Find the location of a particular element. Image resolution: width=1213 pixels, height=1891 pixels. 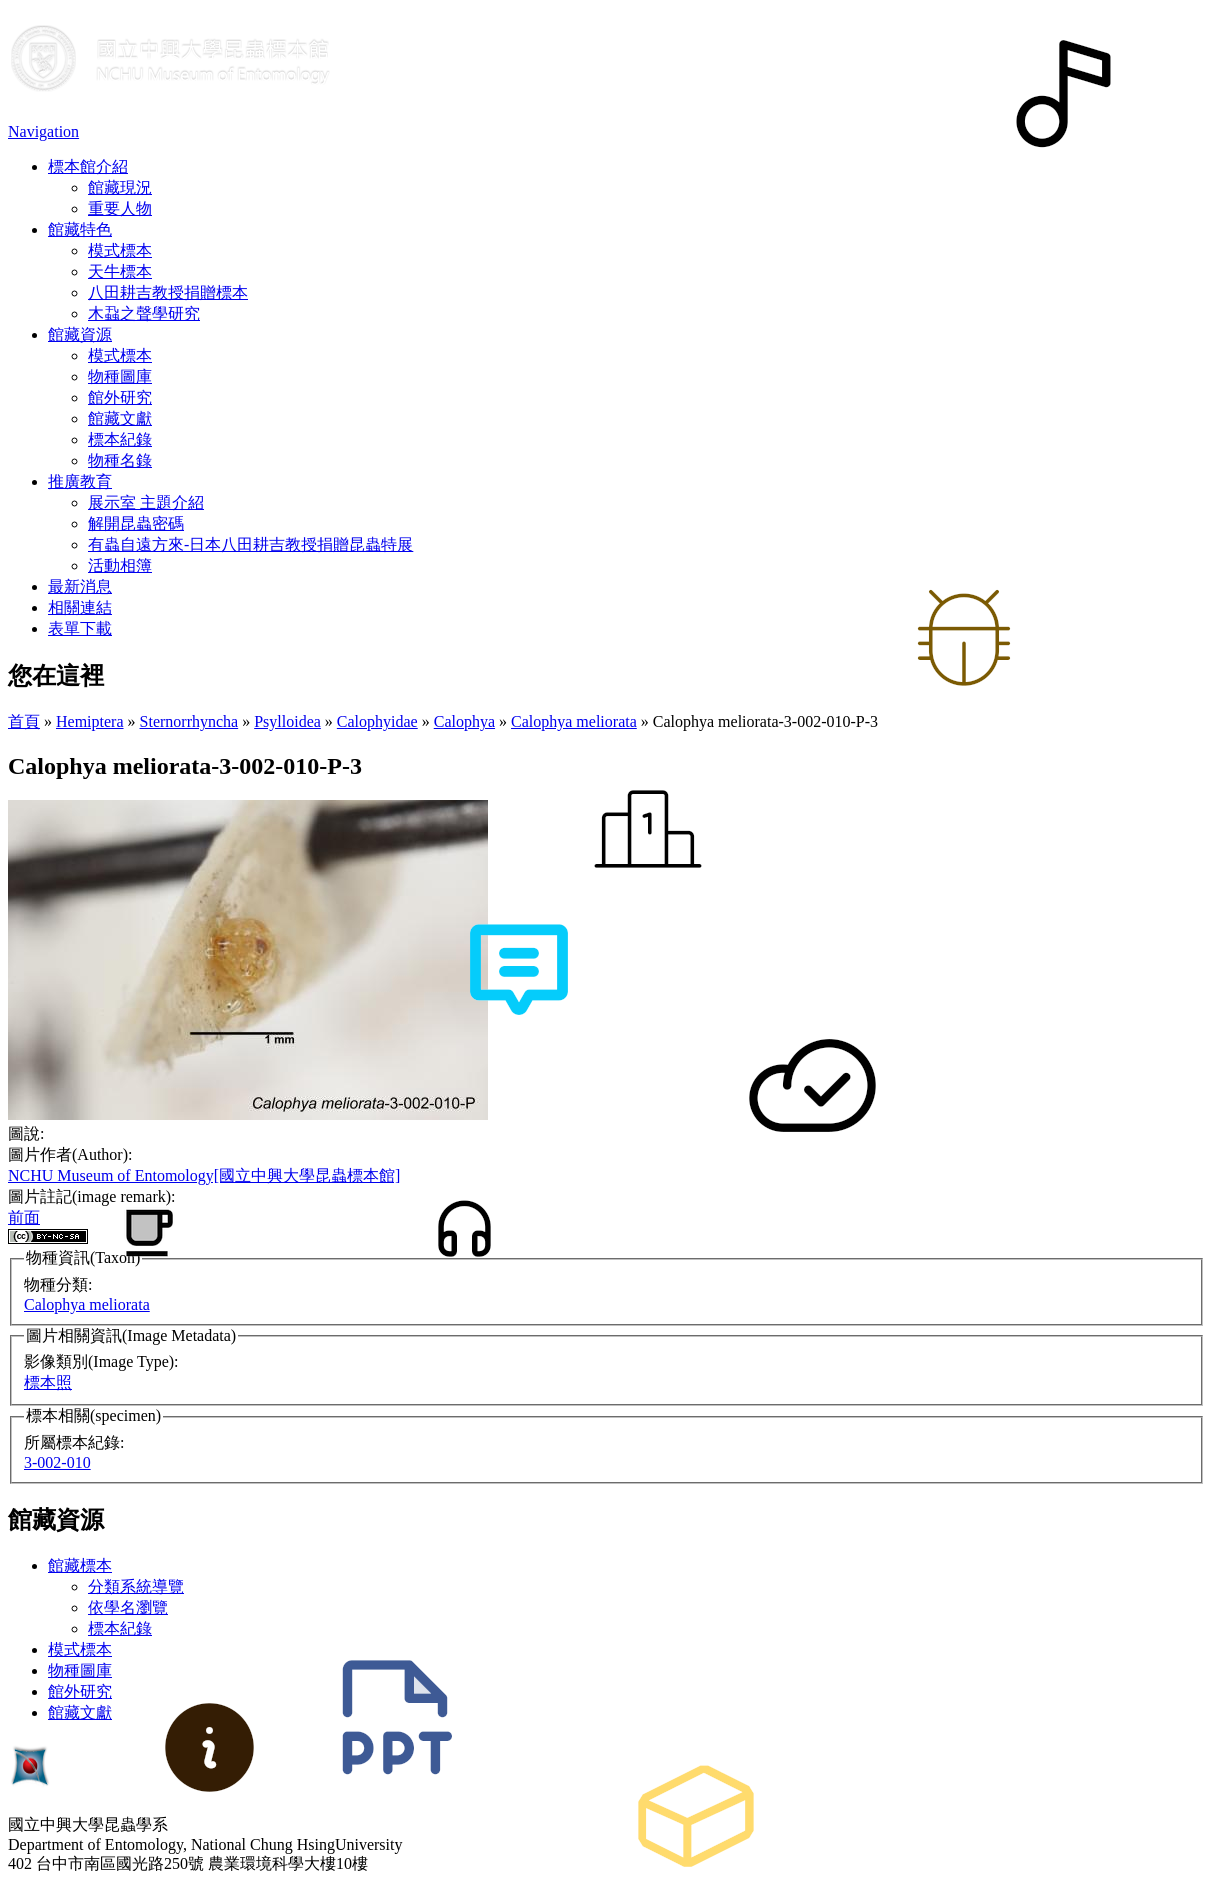

file successfully uploaded to cloud storage is located at coordinates (812, 1085).